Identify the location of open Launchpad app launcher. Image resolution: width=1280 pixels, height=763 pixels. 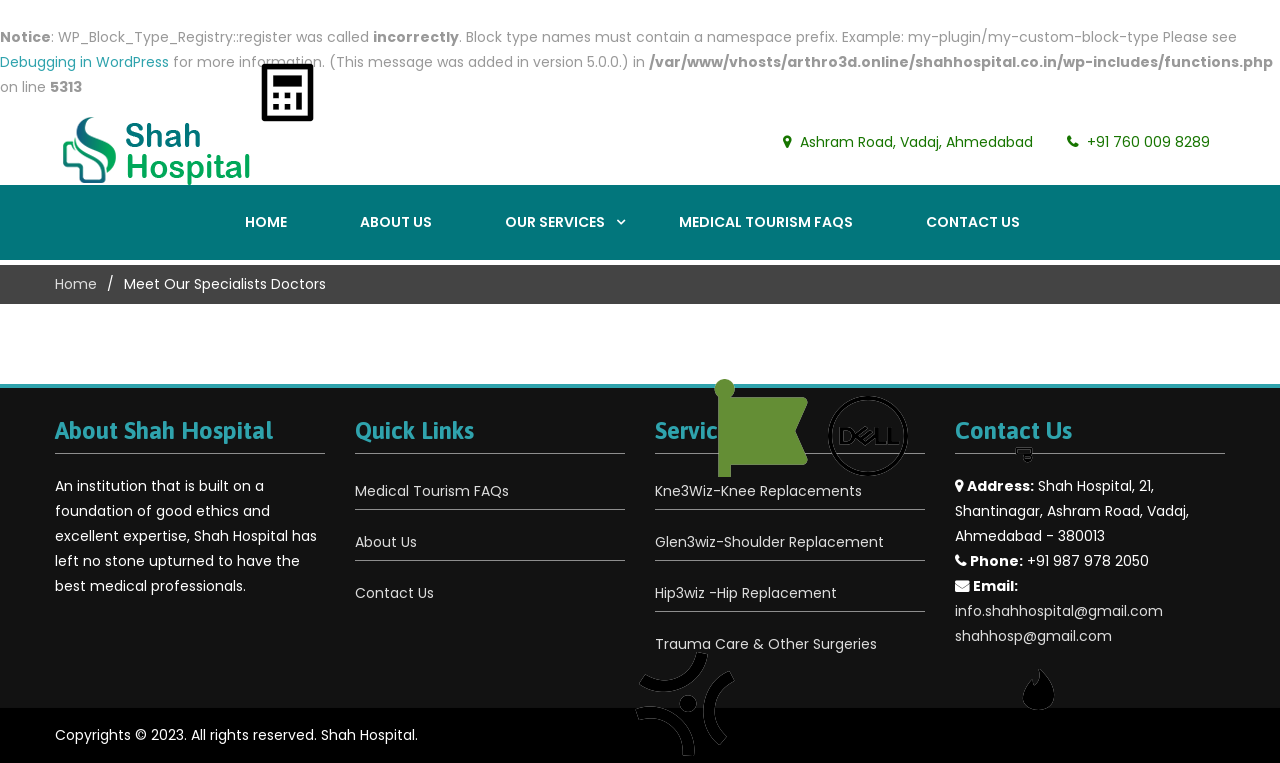
(685, 704).